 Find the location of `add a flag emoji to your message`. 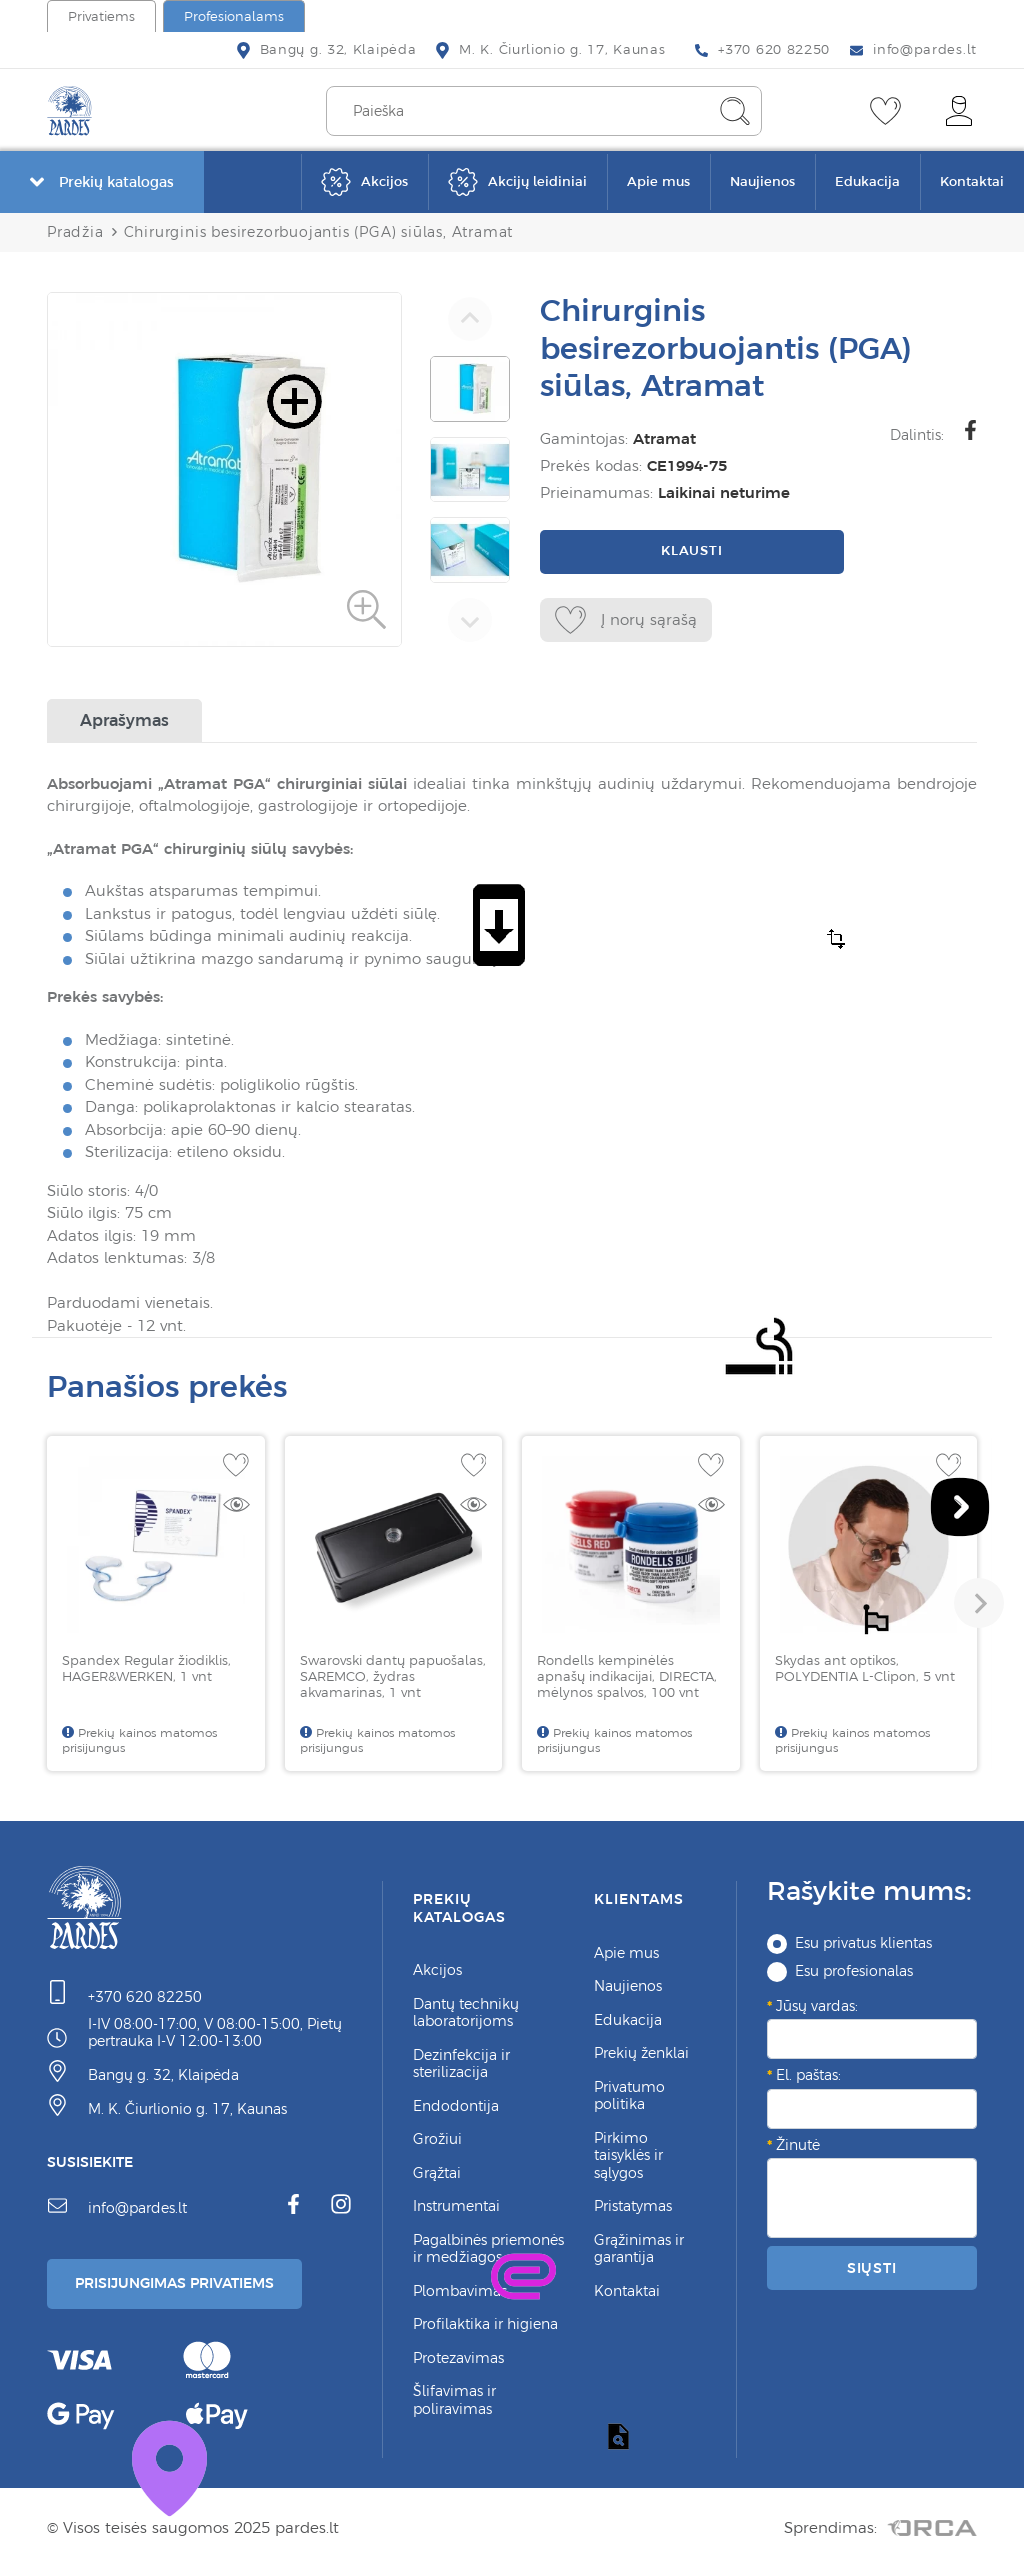

add a flag emoji to your message is located at coordinates (876, 1620).